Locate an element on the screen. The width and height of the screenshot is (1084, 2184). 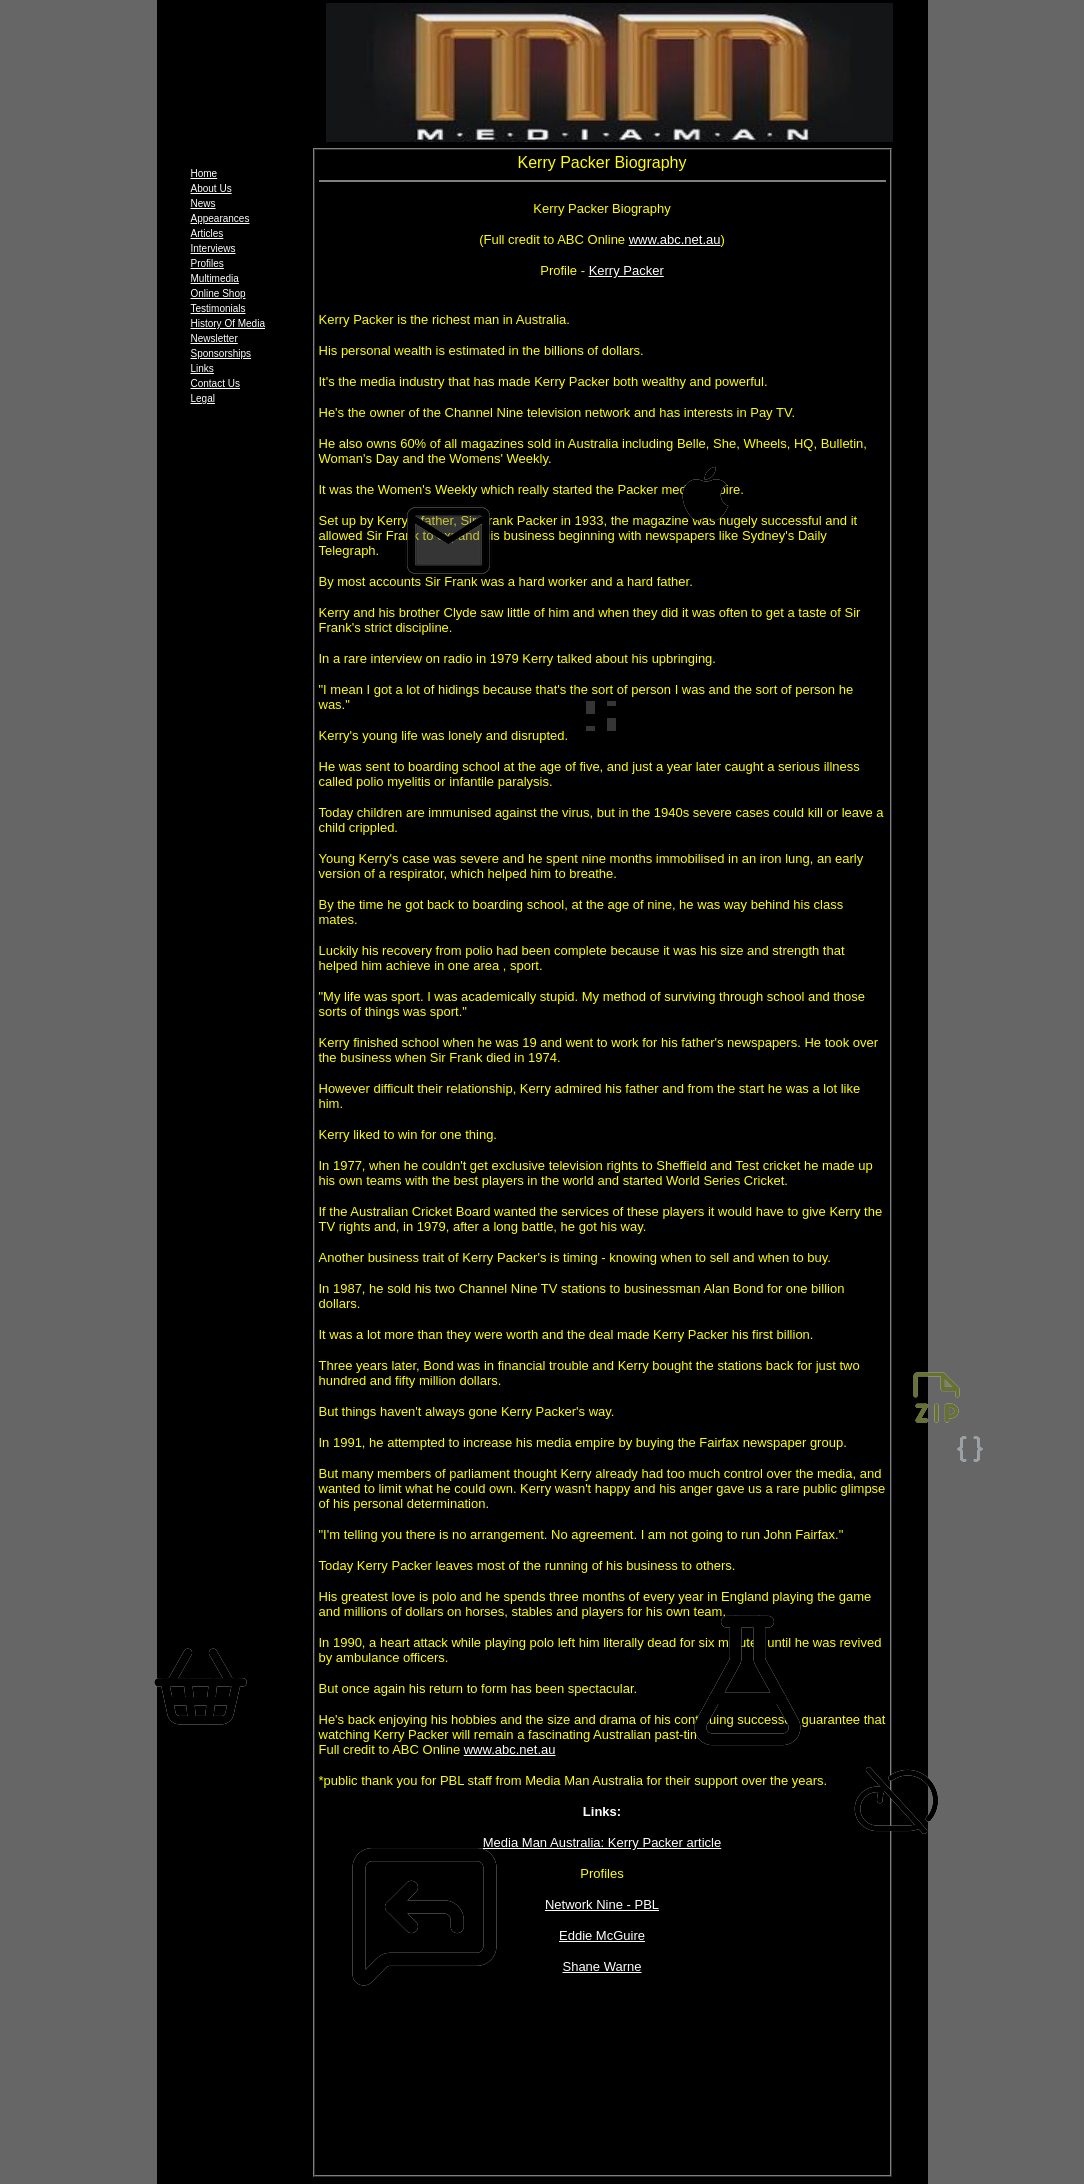
access your dashboard overview is located at coordinates (601, 716).